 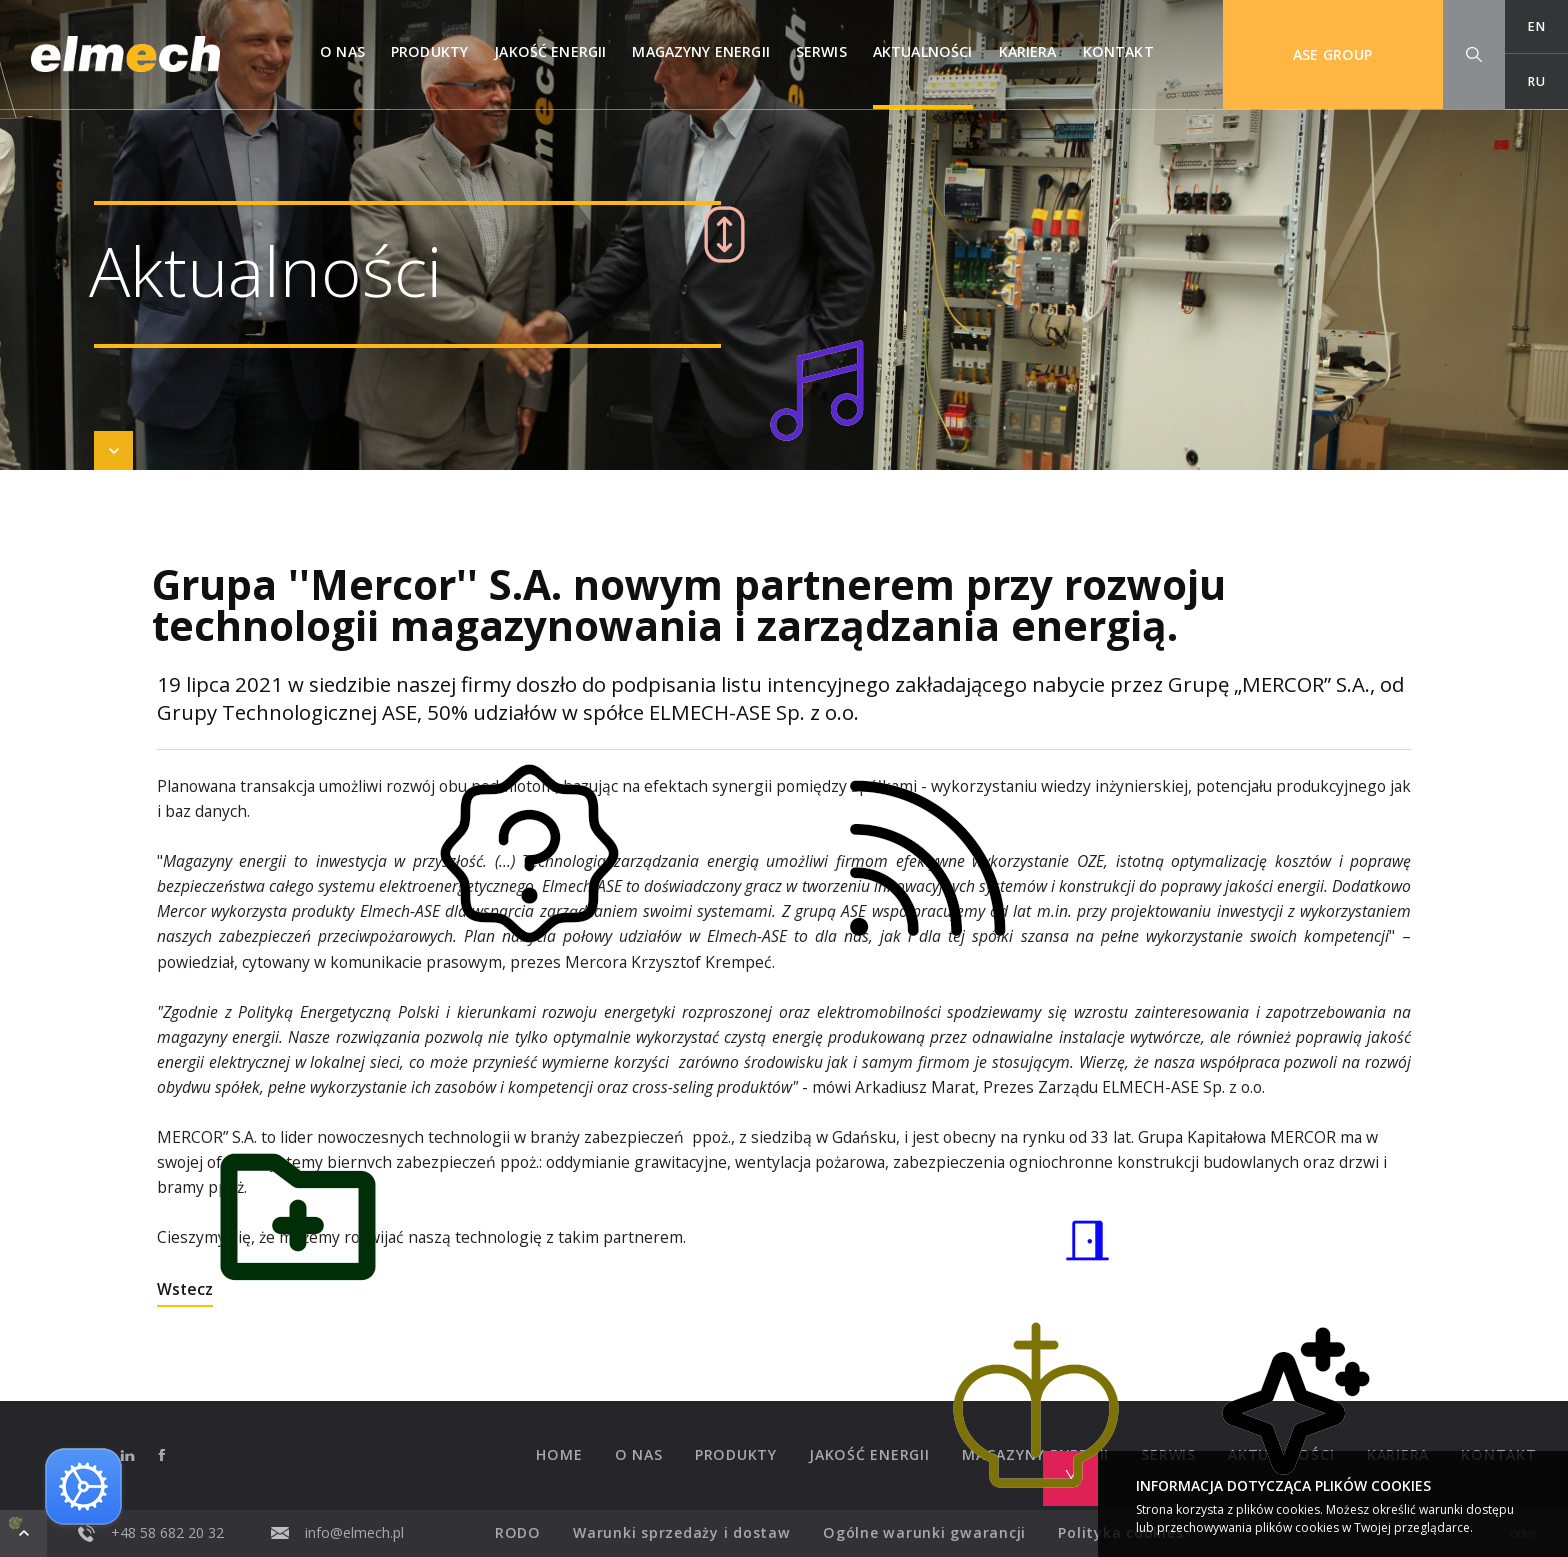 What do you see at coordinates (920, 865) in the screenshot?
I see `subscribe to RSS feed` at bounding box center [920, 865].